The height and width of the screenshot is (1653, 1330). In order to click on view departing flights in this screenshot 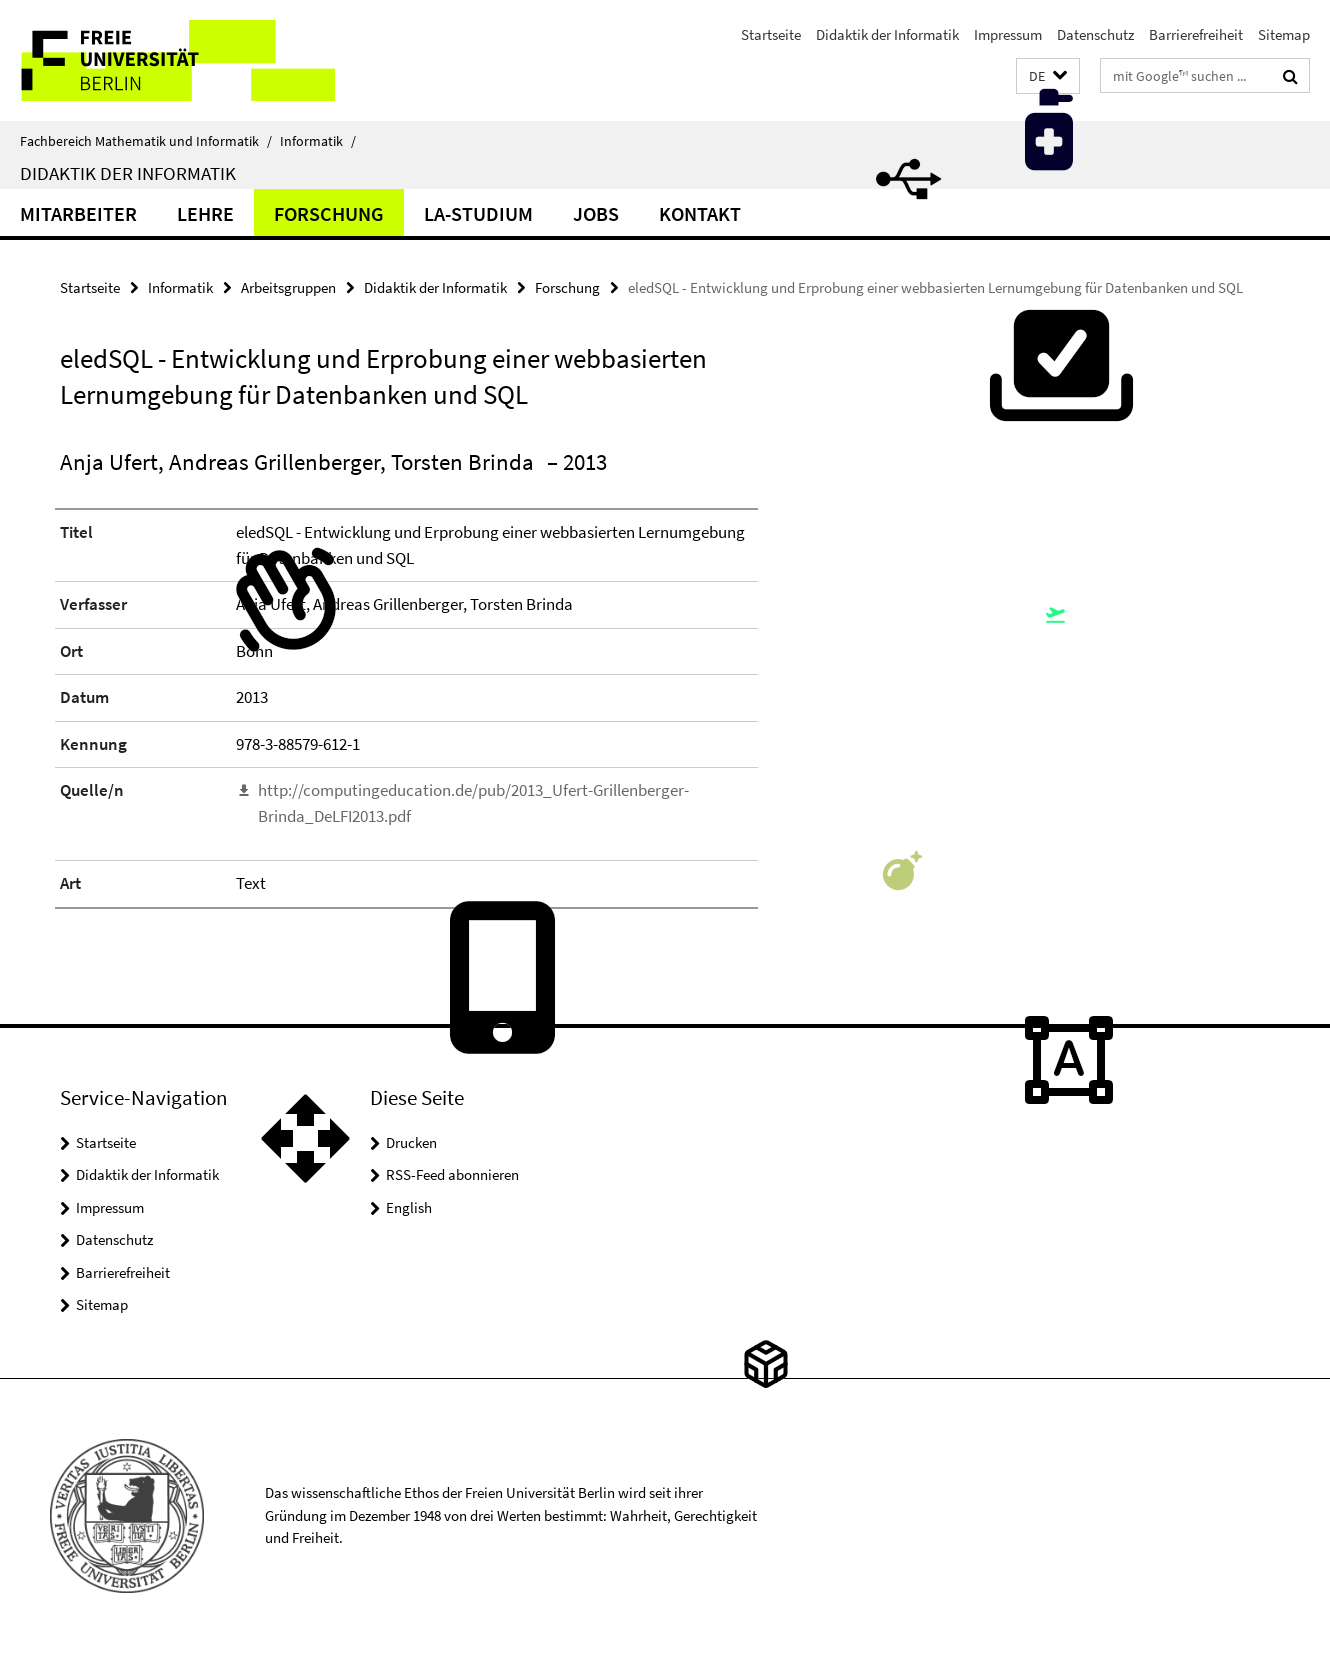, I will do `click(1055, 614)`.